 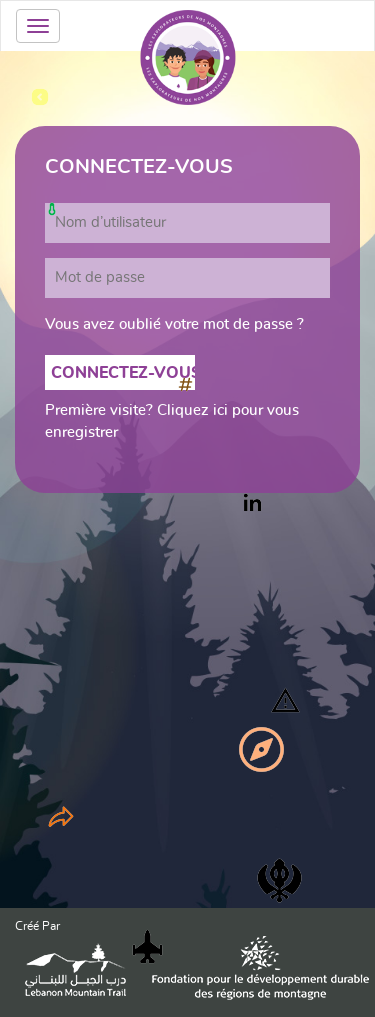 What do you see at coordinates (252, 503) in the screenshot?
I see `connect with linkedin profile` at bounding box center [252, 503].